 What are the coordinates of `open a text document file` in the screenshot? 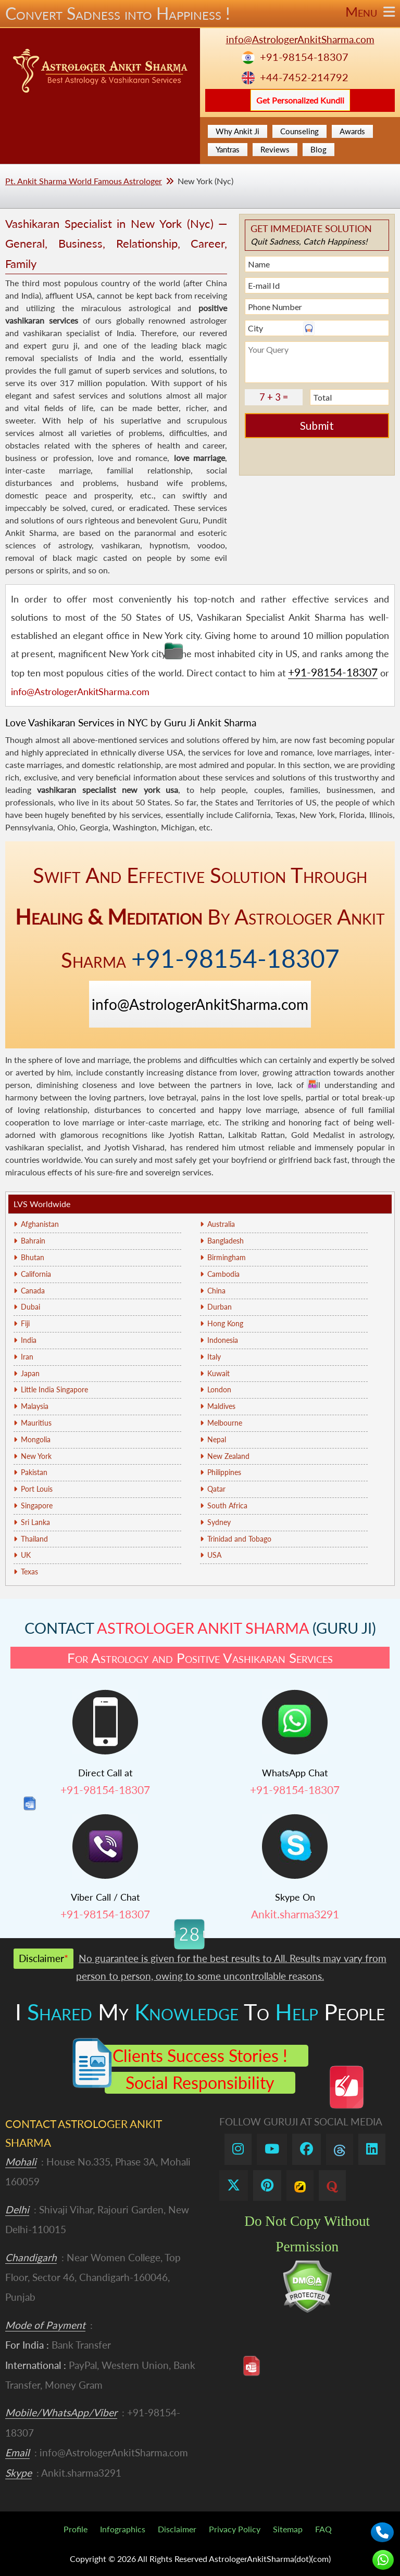 It's located at (92, 2063).